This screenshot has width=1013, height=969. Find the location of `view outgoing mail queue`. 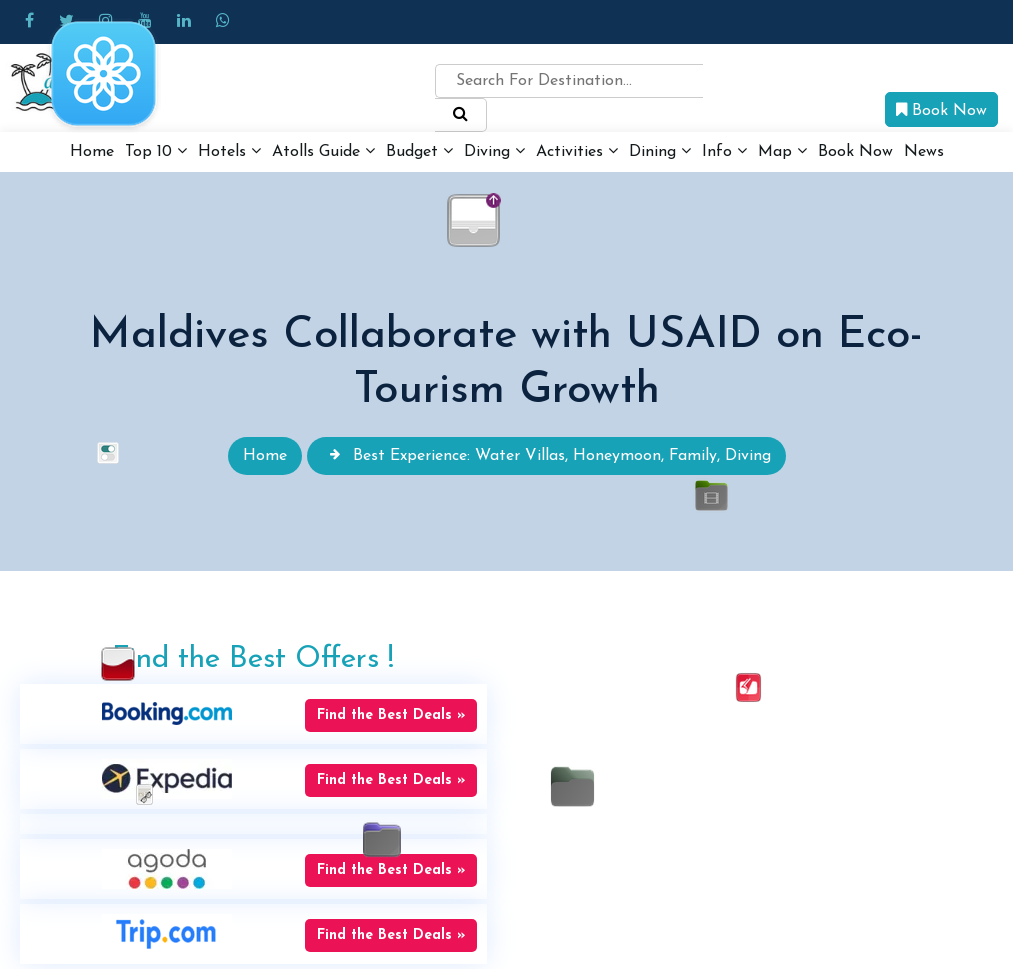

view outgoing mail queue is located at coordinates (473, 220).